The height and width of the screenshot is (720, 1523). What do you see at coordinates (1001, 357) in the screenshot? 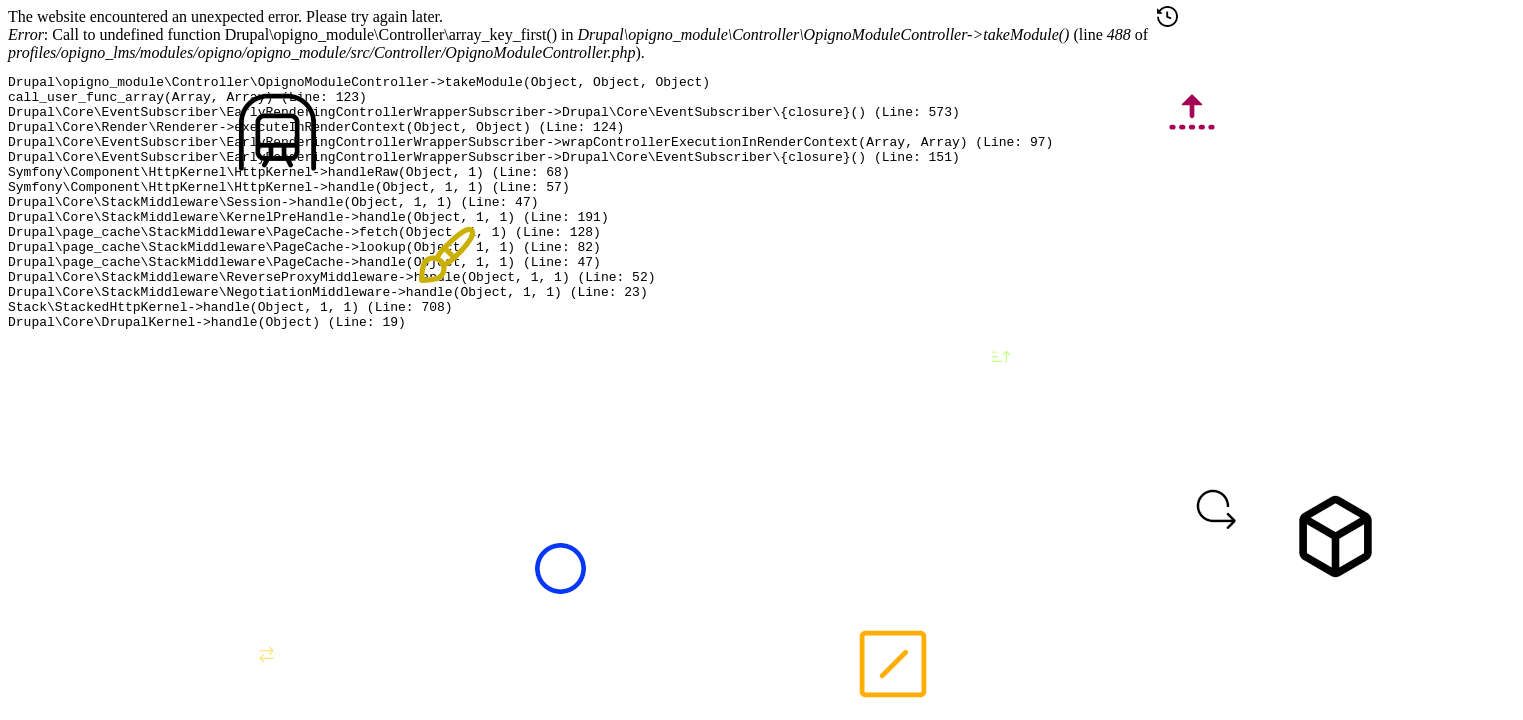
I see `sort items in ascending order` at bounding box center [1001, 357].